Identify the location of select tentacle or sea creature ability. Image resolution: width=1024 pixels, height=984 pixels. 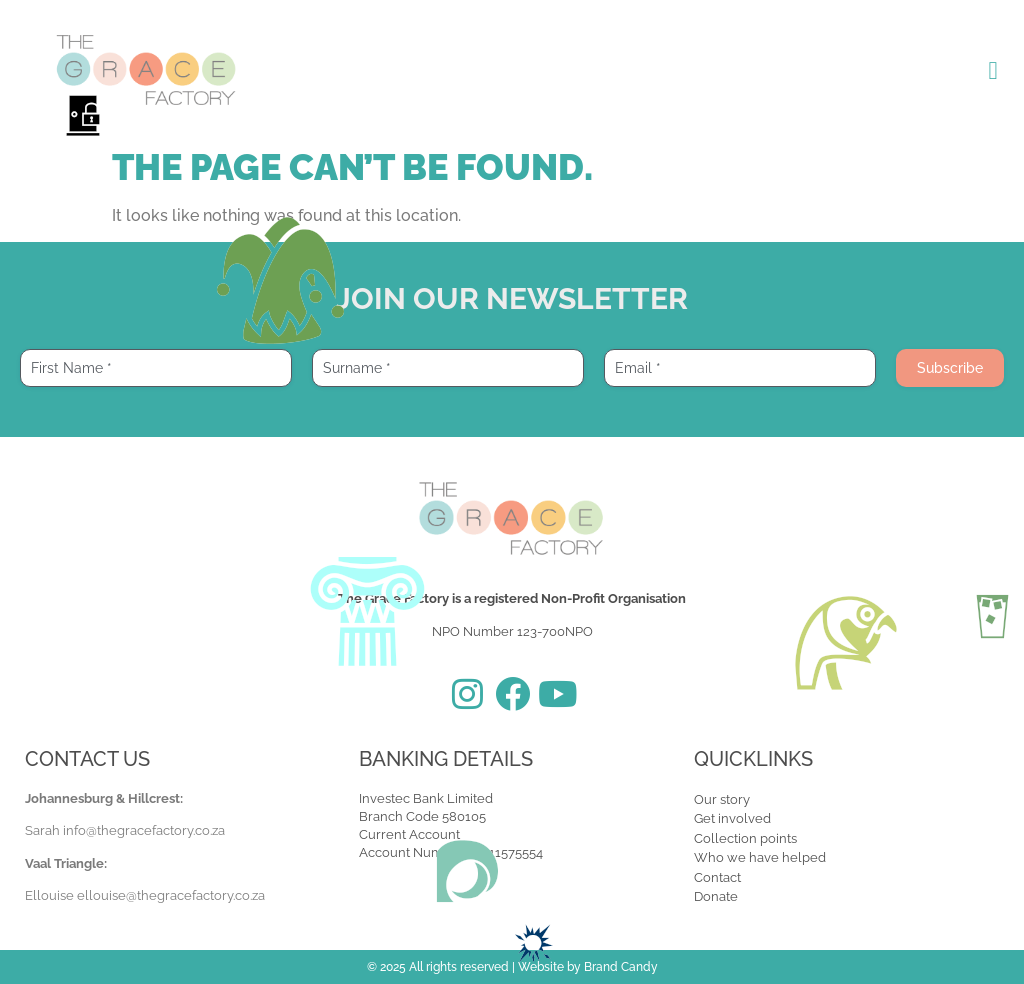
(467, 870).